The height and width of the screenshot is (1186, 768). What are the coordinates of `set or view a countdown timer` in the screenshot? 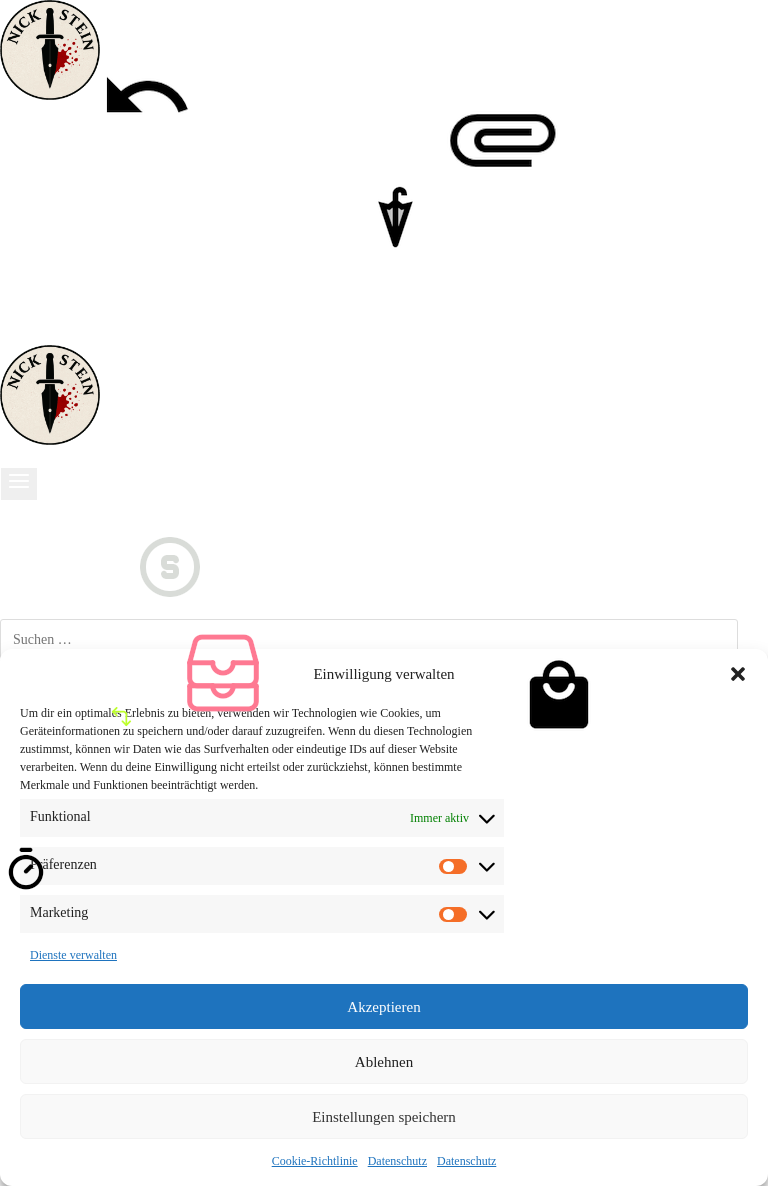 It's located at (26, 870).